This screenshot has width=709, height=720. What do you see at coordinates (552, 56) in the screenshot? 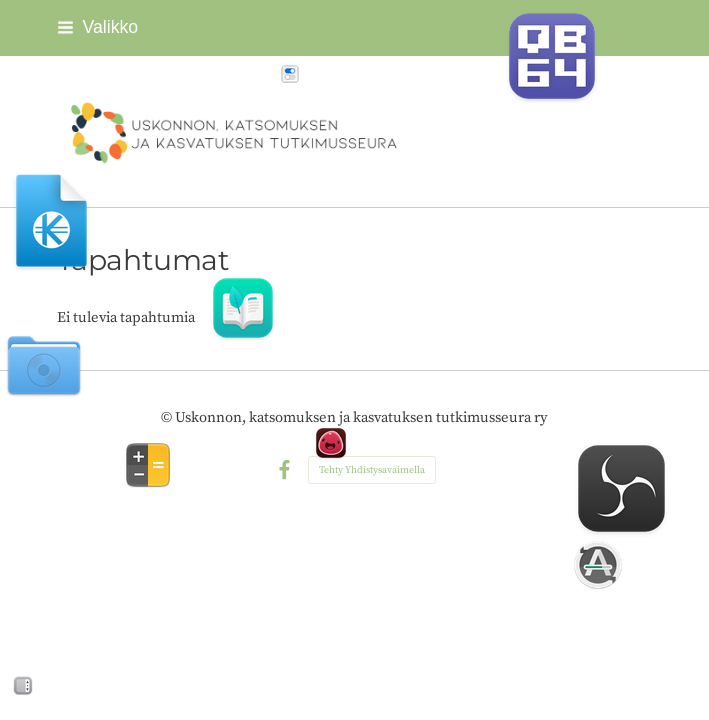
I see `launch the QB64 programming environment` at bounding box center [552, 56].